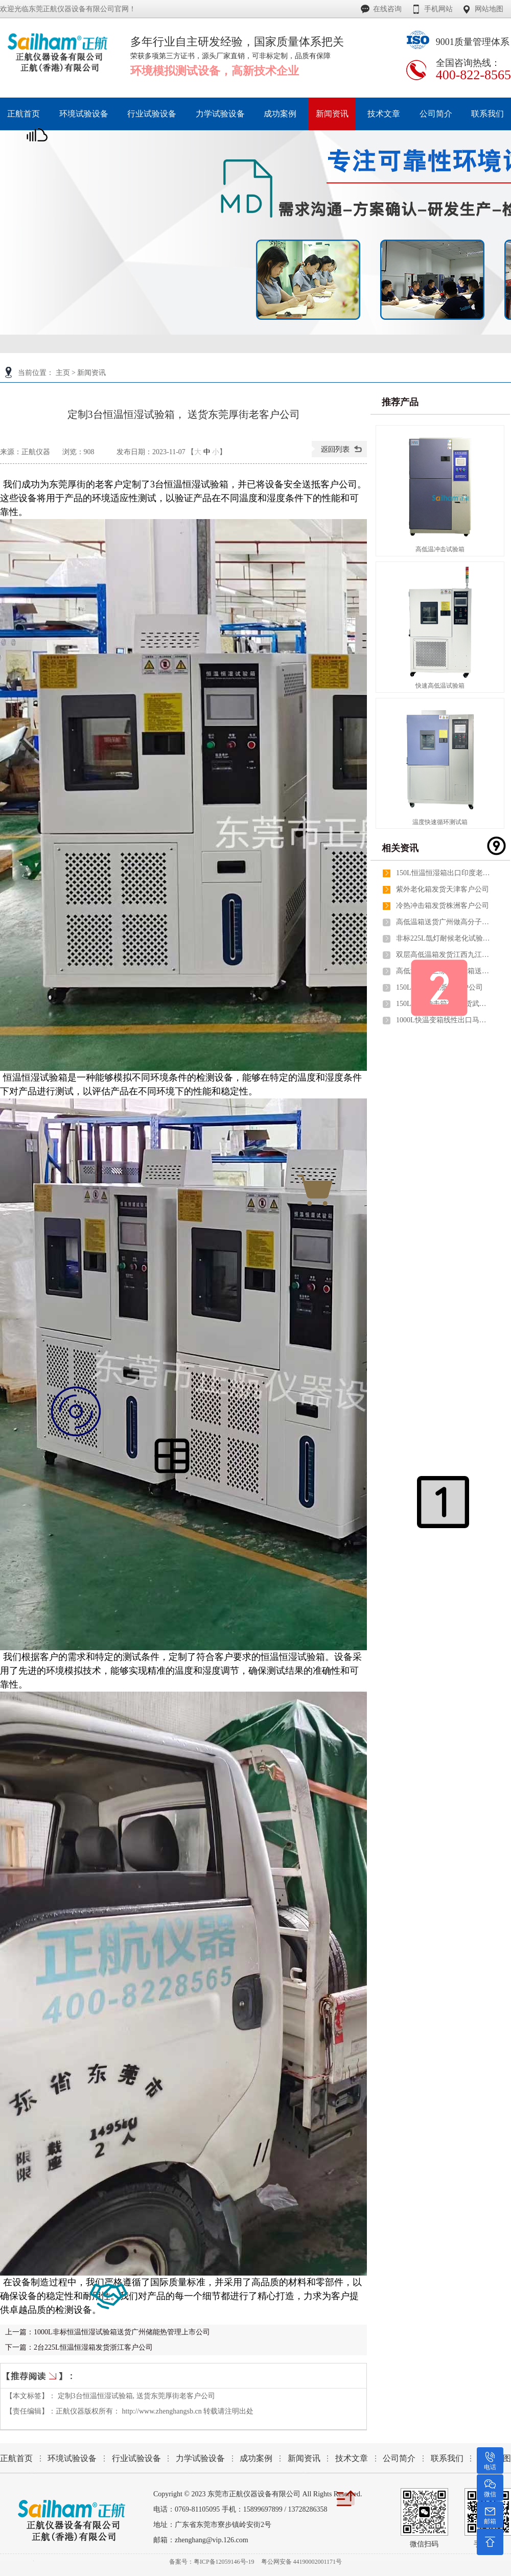 The height and width of the screenshot is (2576, 511). Describe the element at coordinates (496, 846) in the screenshot. I see `indicates item number nine in a list or sequence` at that location.